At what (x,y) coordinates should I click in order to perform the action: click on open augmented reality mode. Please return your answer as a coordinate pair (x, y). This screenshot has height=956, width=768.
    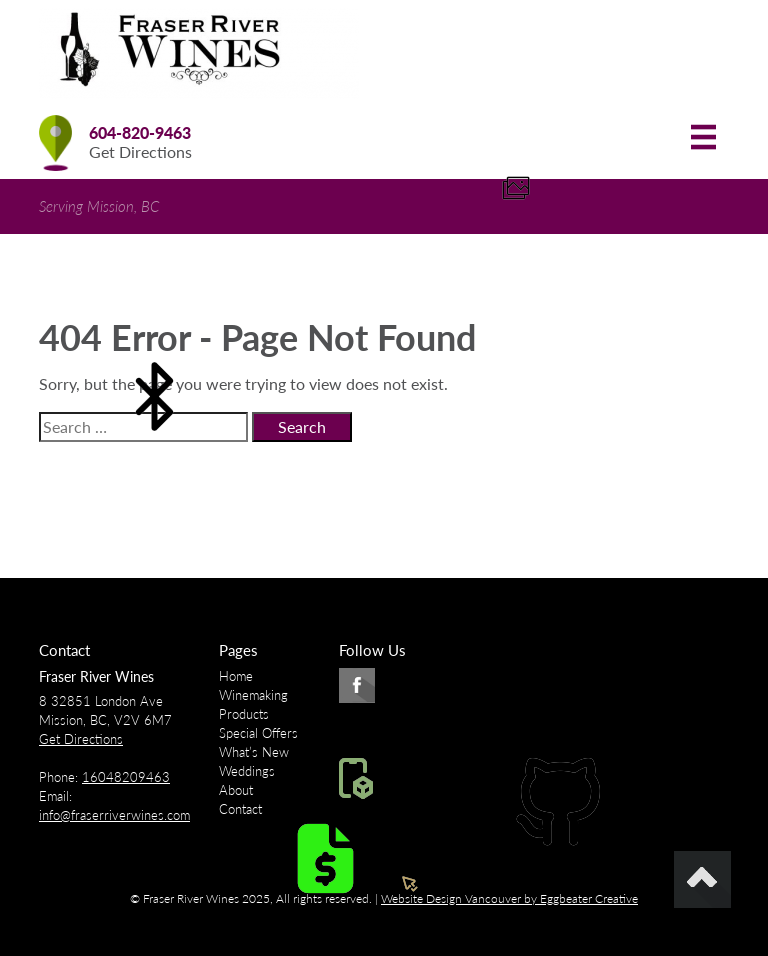
    Looking at the image, I should click on (353, 778).